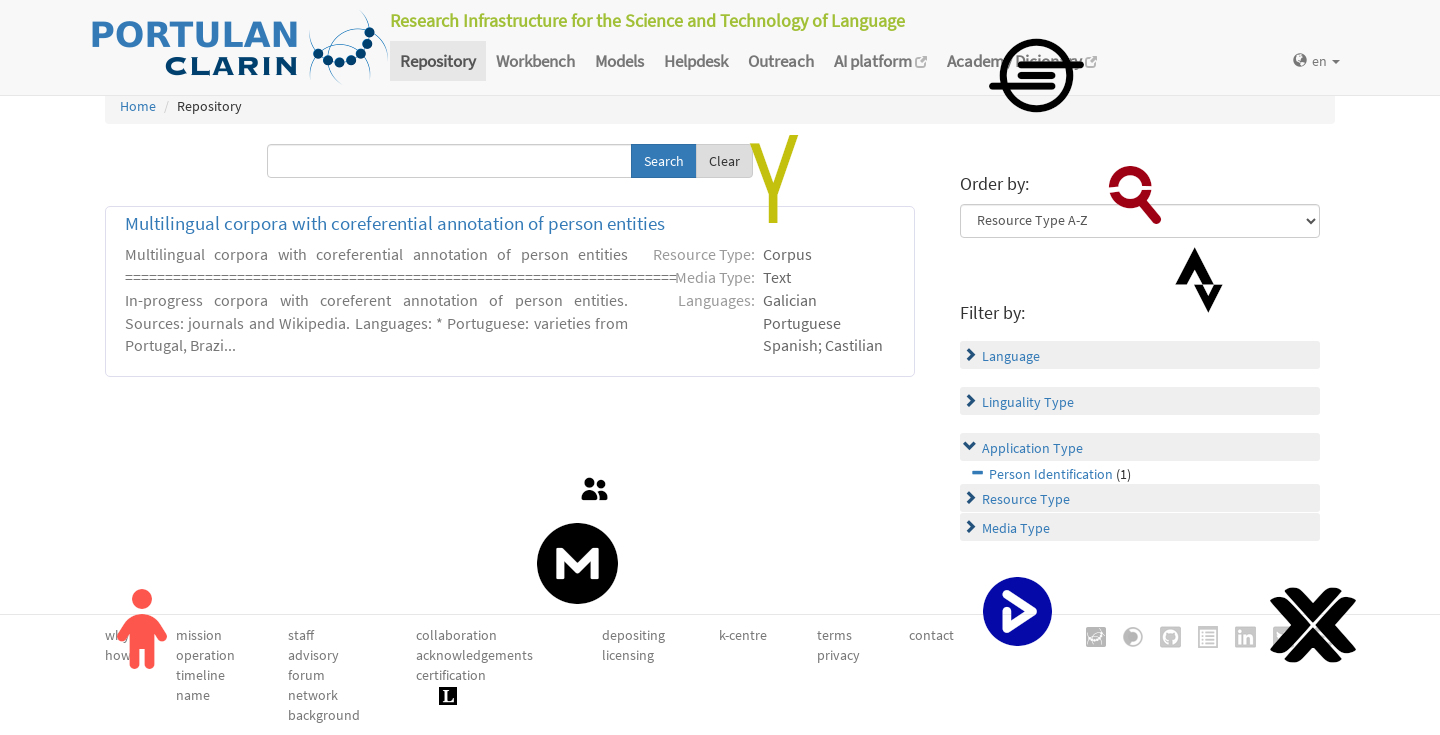 Image resolution: width=1440 pixels, height=735 pixels. Describe the element at coordinates (448, 696) in the screenshot. I see `visit the Lobsters link aggregation site` at that location.